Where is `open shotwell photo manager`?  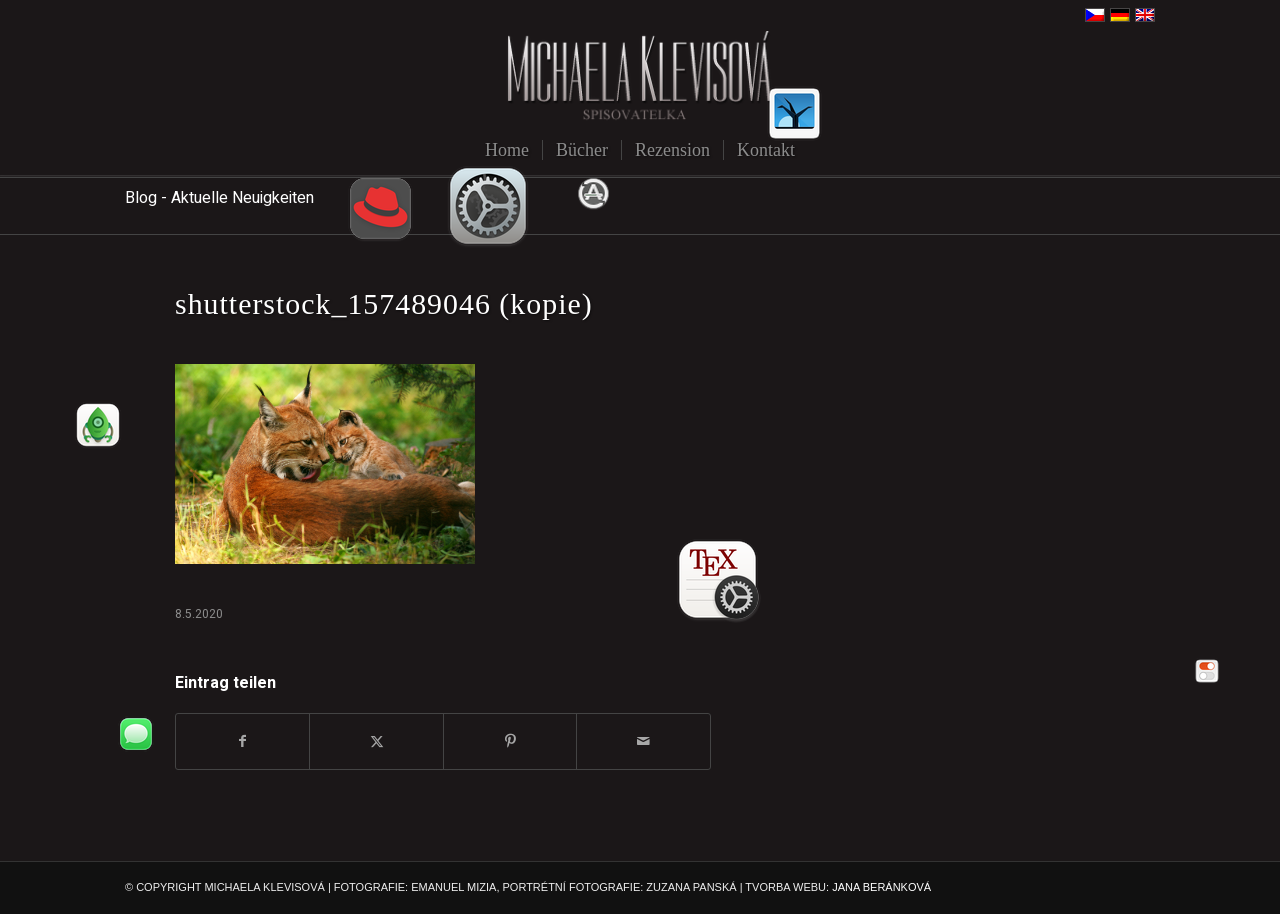 open shotwell photo manager is located at coordinates (794, 113).